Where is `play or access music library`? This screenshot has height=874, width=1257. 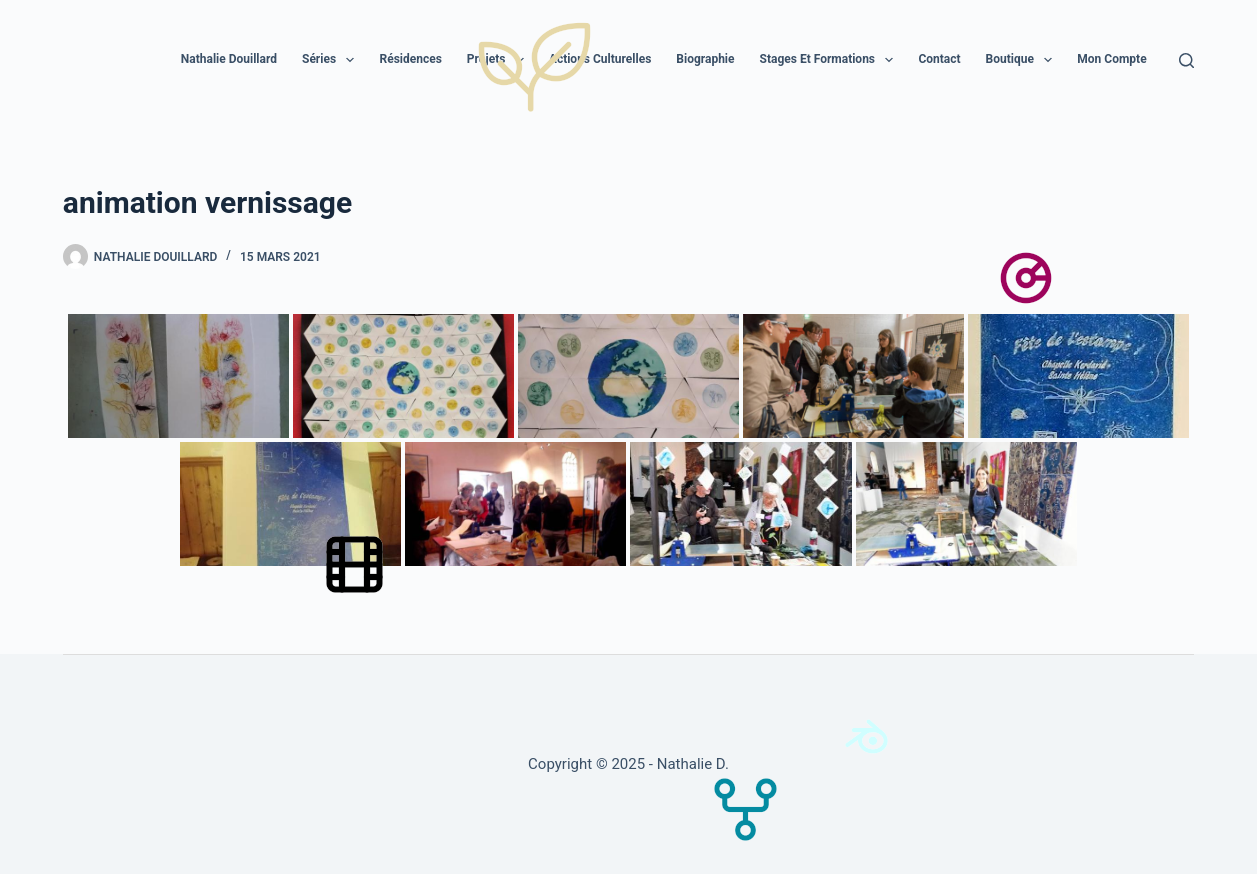
play or access music library is located at coordinates (1026, 278).